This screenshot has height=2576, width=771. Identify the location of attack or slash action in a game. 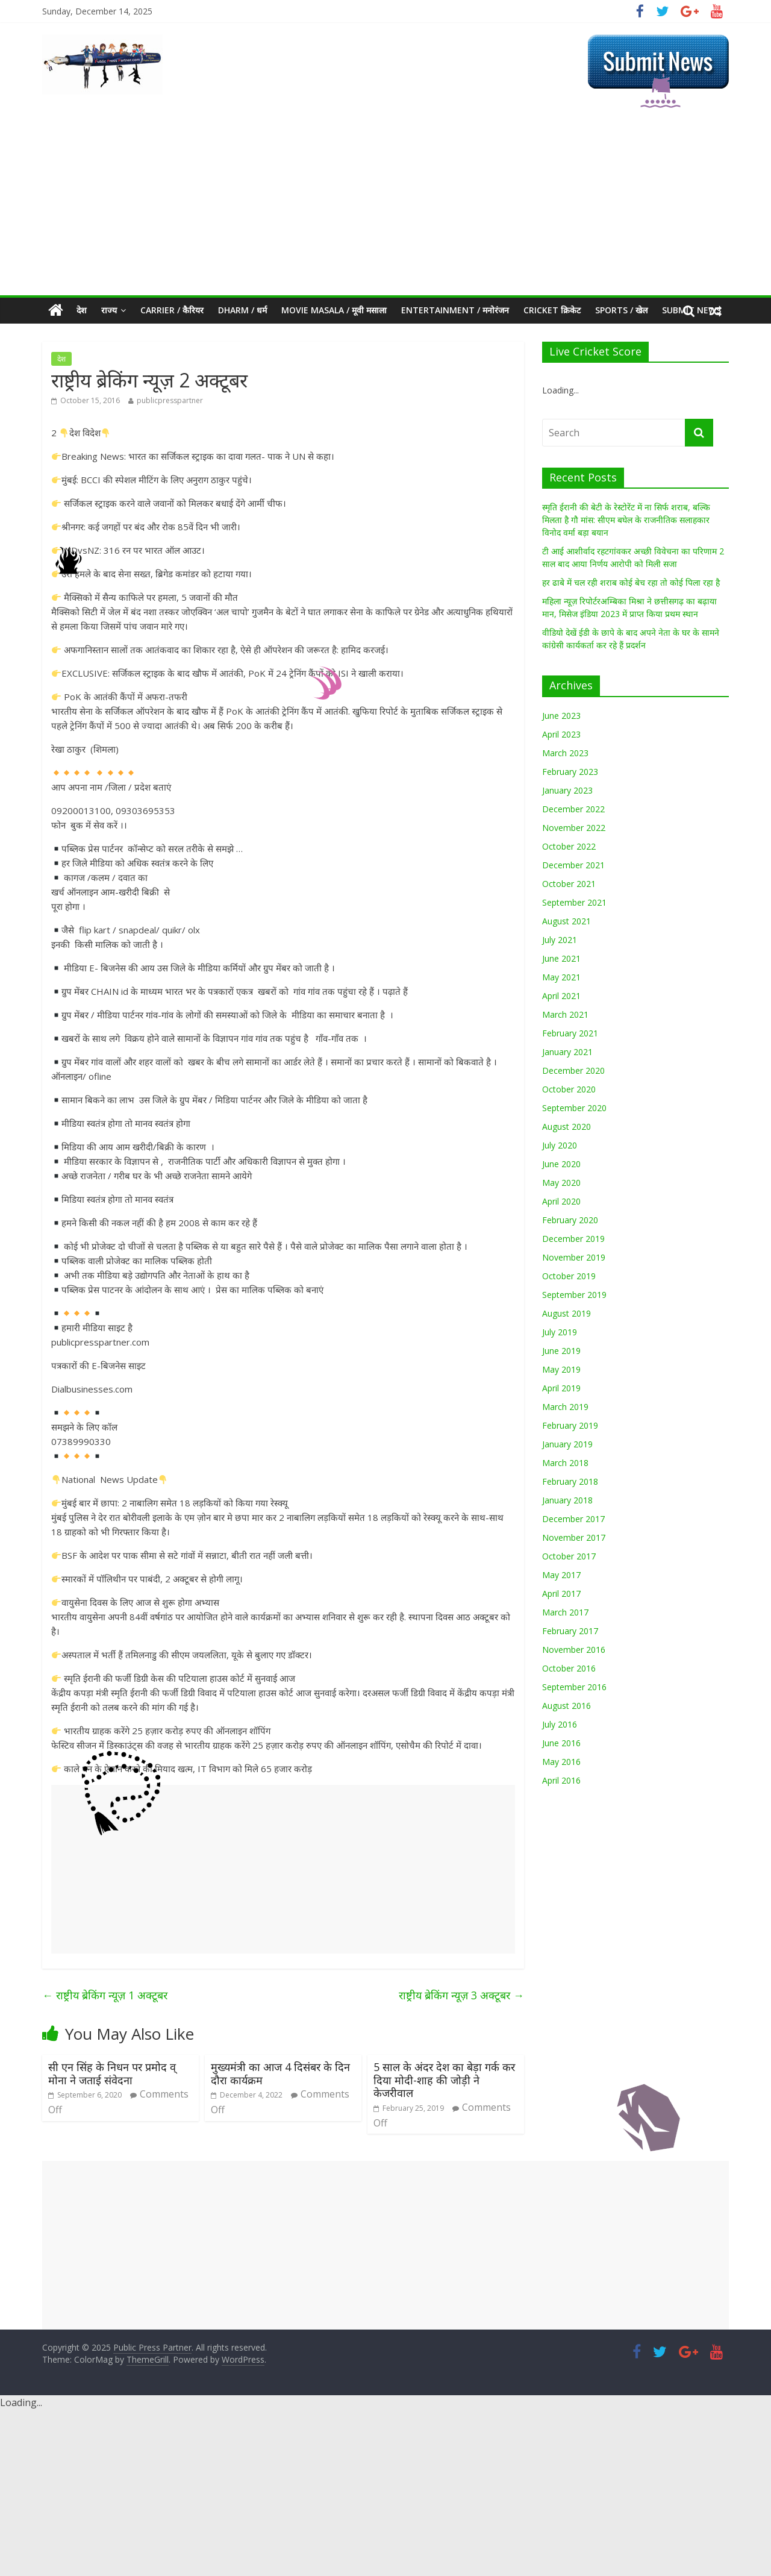
(324, 683).